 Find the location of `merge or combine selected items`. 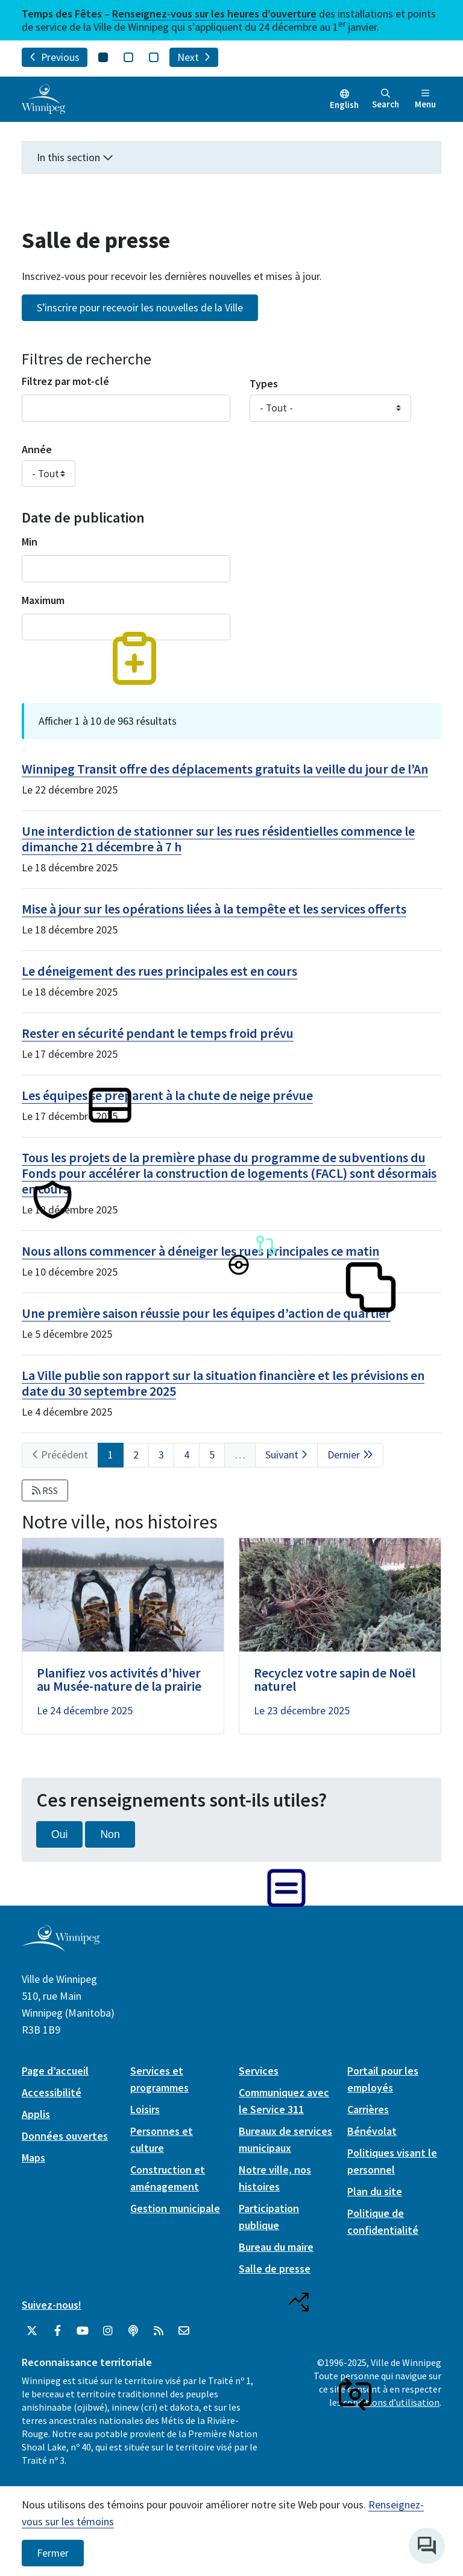

merge or combine selected items is located at coordinates (371, 1287).